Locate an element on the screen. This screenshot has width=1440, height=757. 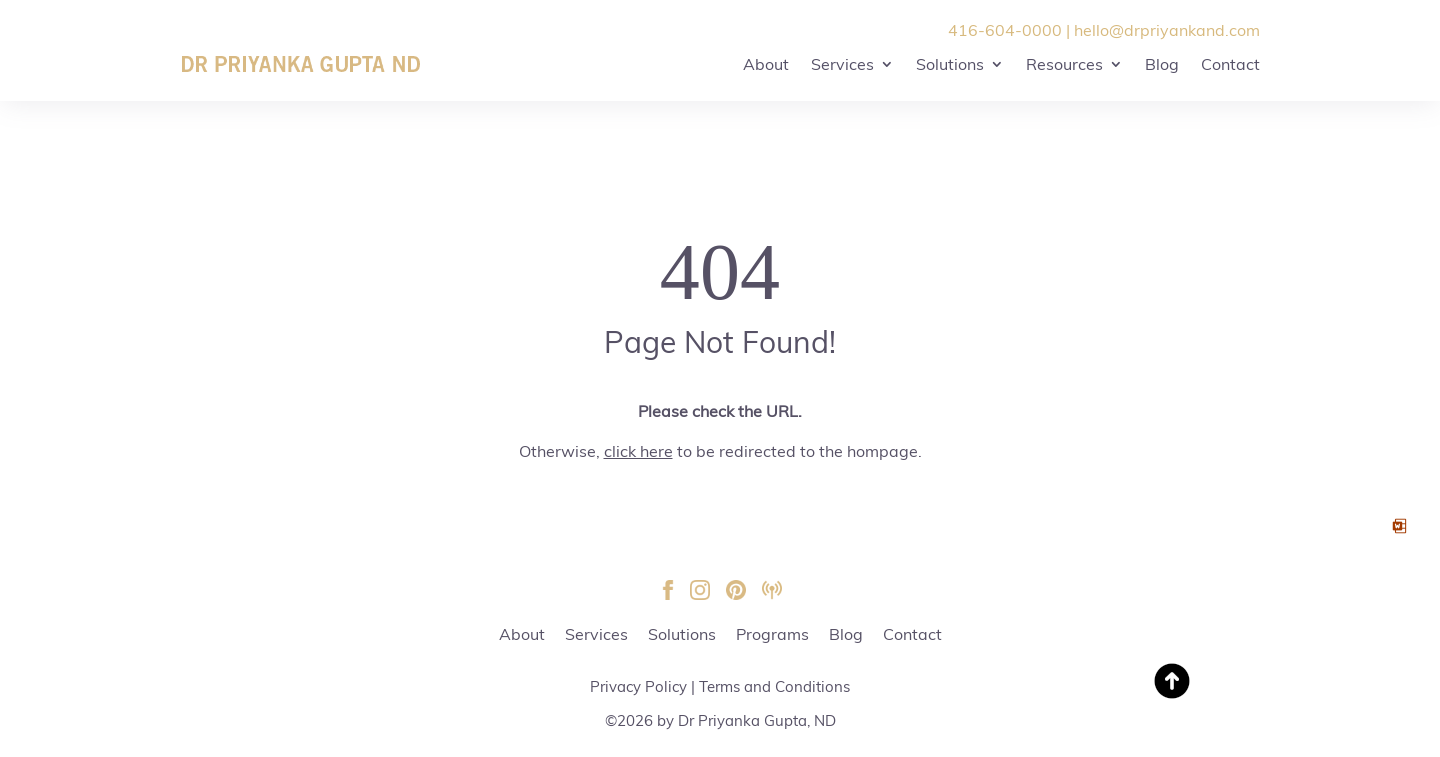
open Microsoft Word is located at coordinates (1400, 526).